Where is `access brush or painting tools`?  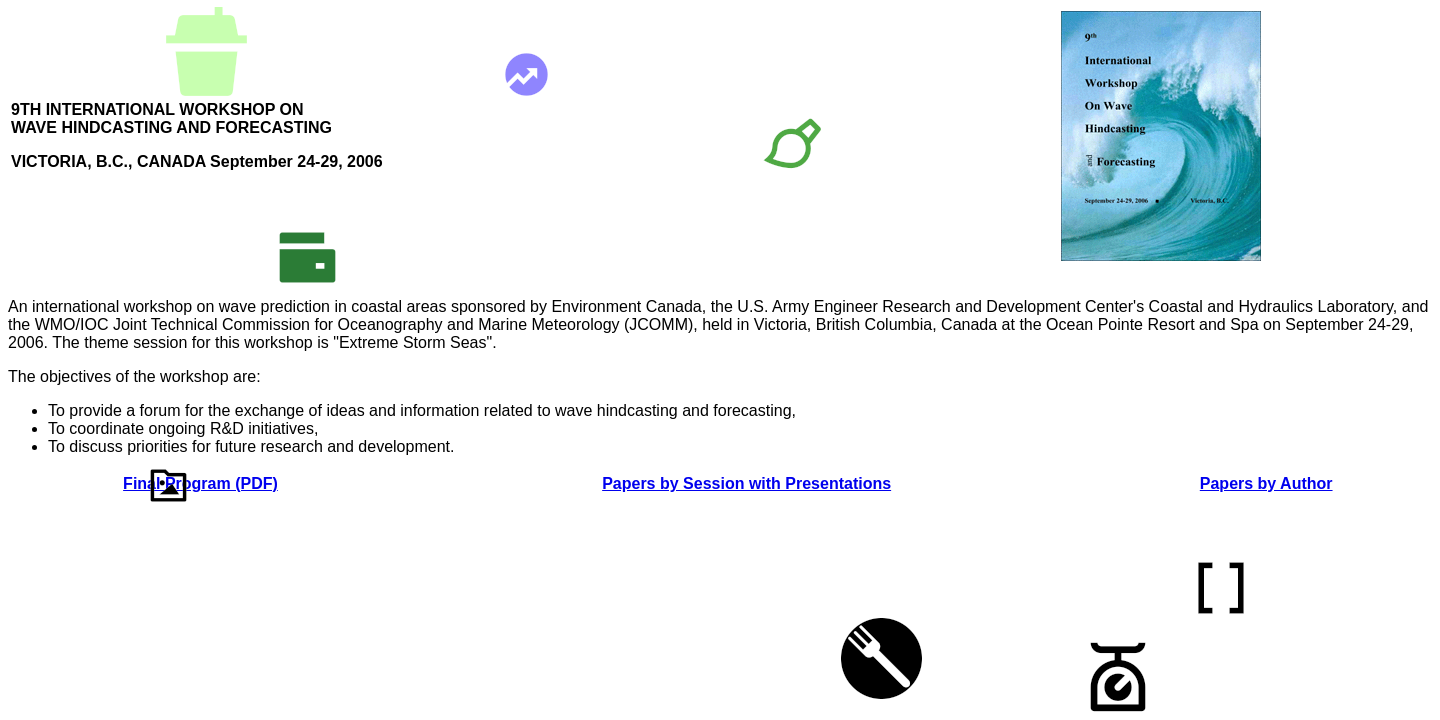 access brush or painting tools is located at coordinates (792, 144).